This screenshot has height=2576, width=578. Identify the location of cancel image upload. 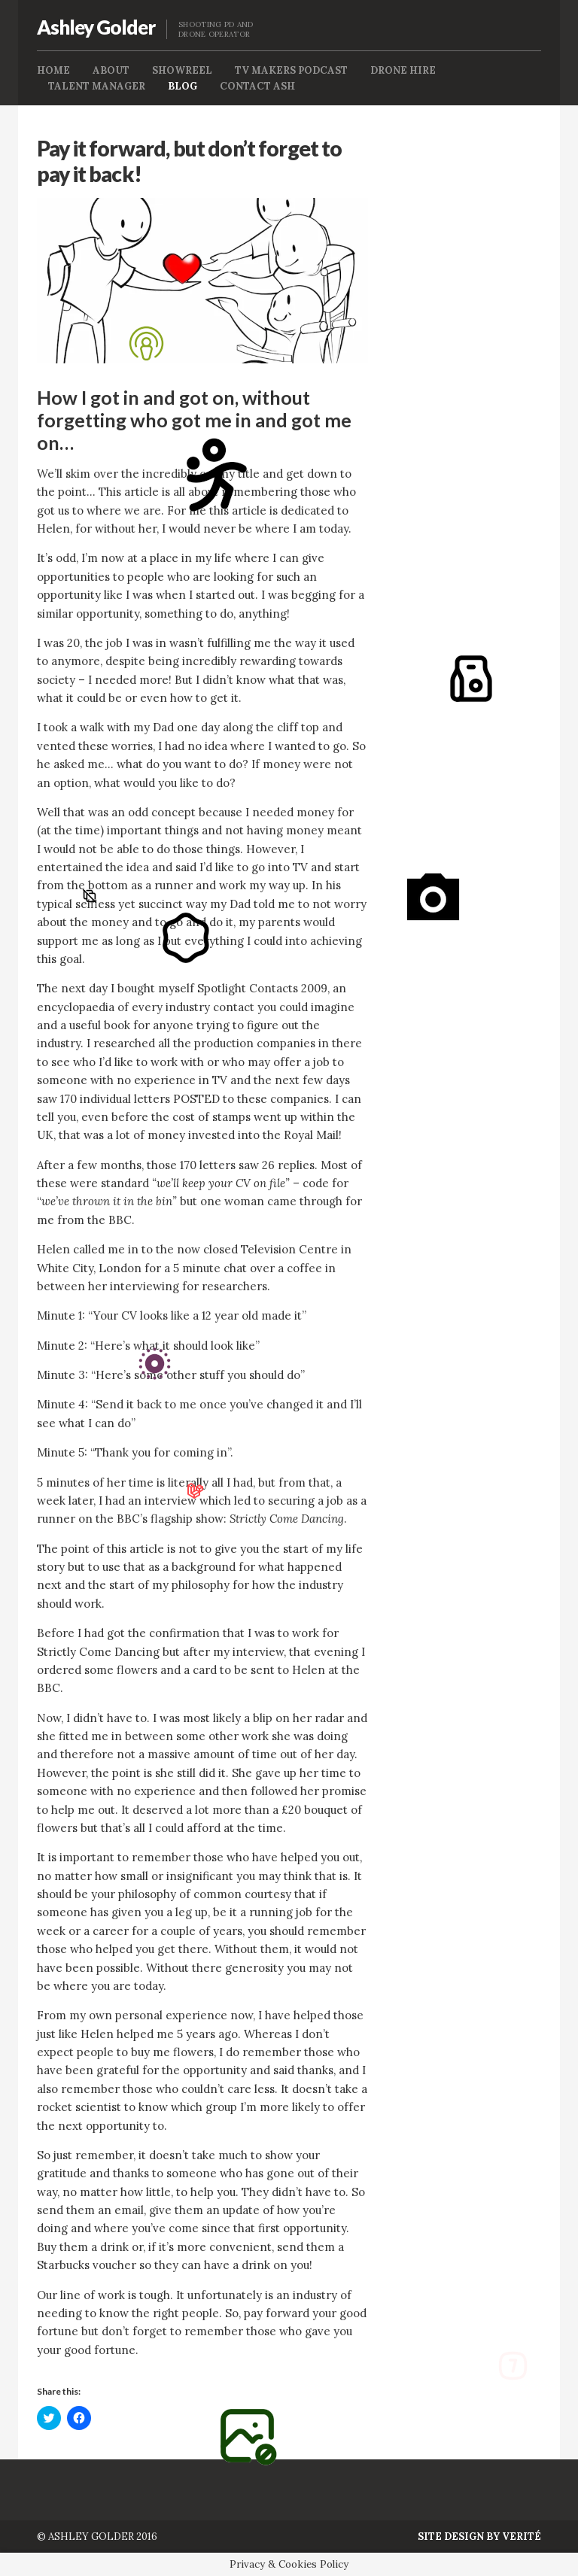
(247, 2435).